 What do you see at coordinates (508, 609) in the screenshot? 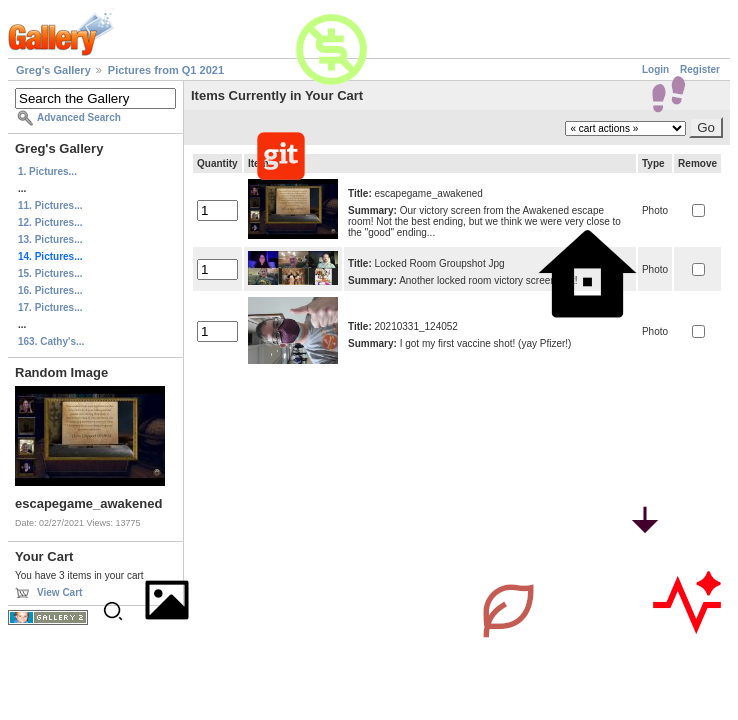
I see `indicates eco-friendly or sustainable option` at bounding box center [508, 609].